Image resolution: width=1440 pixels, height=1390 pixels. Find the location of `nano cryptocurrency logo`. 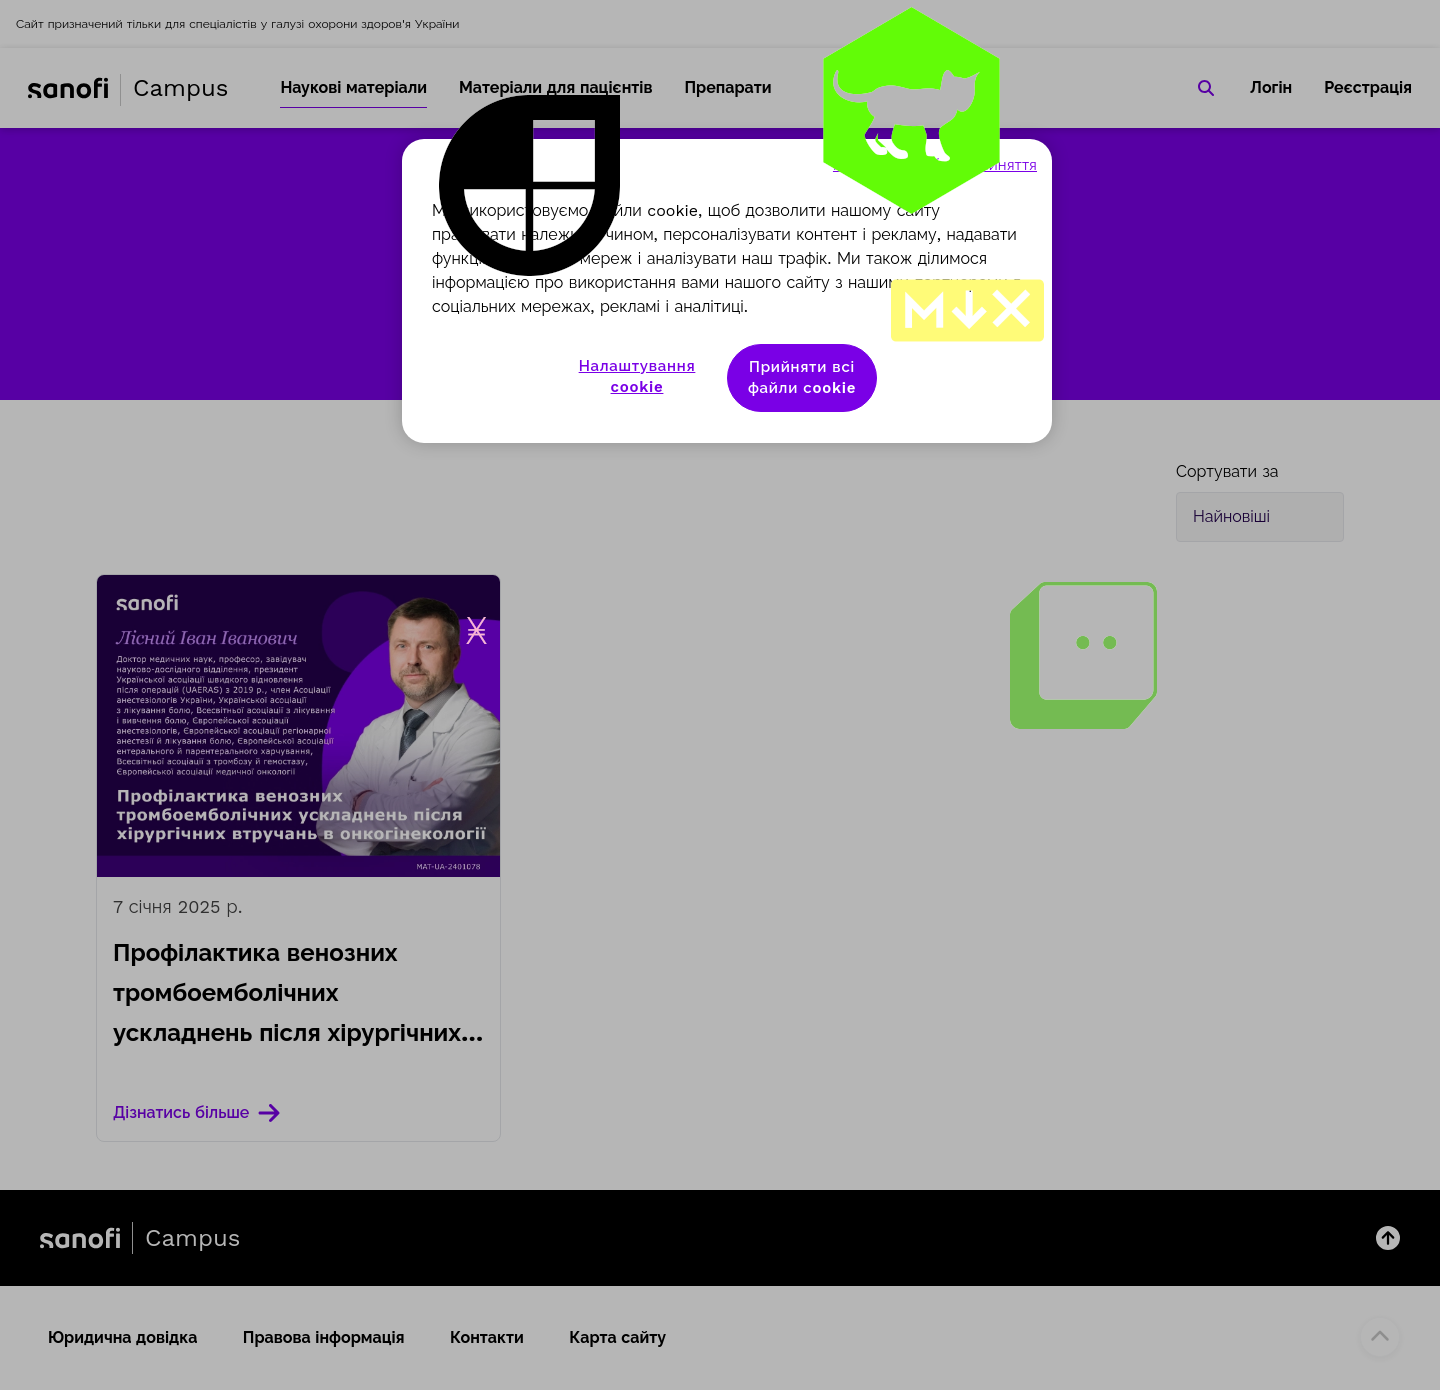

nano cryptocurrency logo is located at coordinates (476, 630).